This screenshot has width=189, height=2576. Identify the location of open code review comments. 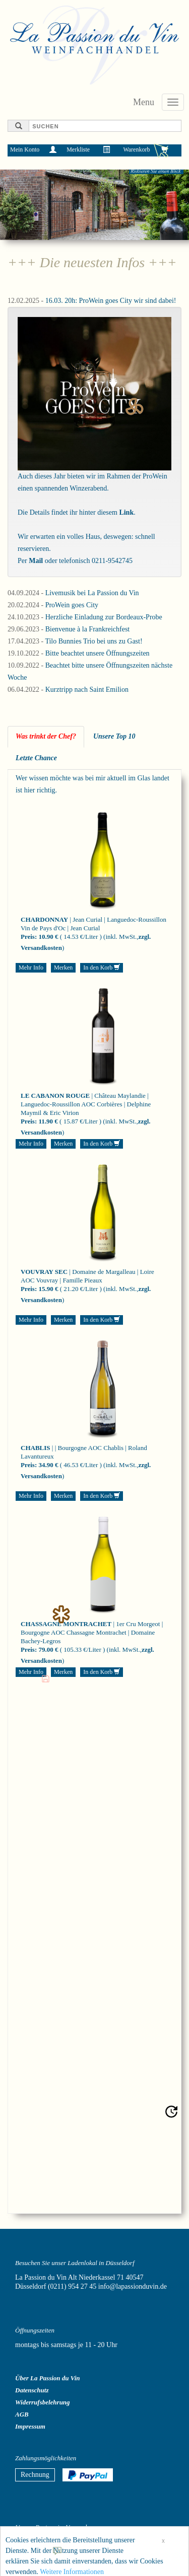
(57, 2550).